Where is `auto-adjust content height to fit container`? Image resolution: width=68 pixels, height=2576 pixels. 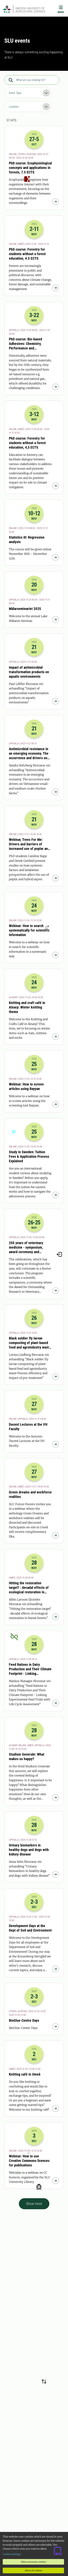
auto-adjust content height to fit container is located at coordinates (27, 179).